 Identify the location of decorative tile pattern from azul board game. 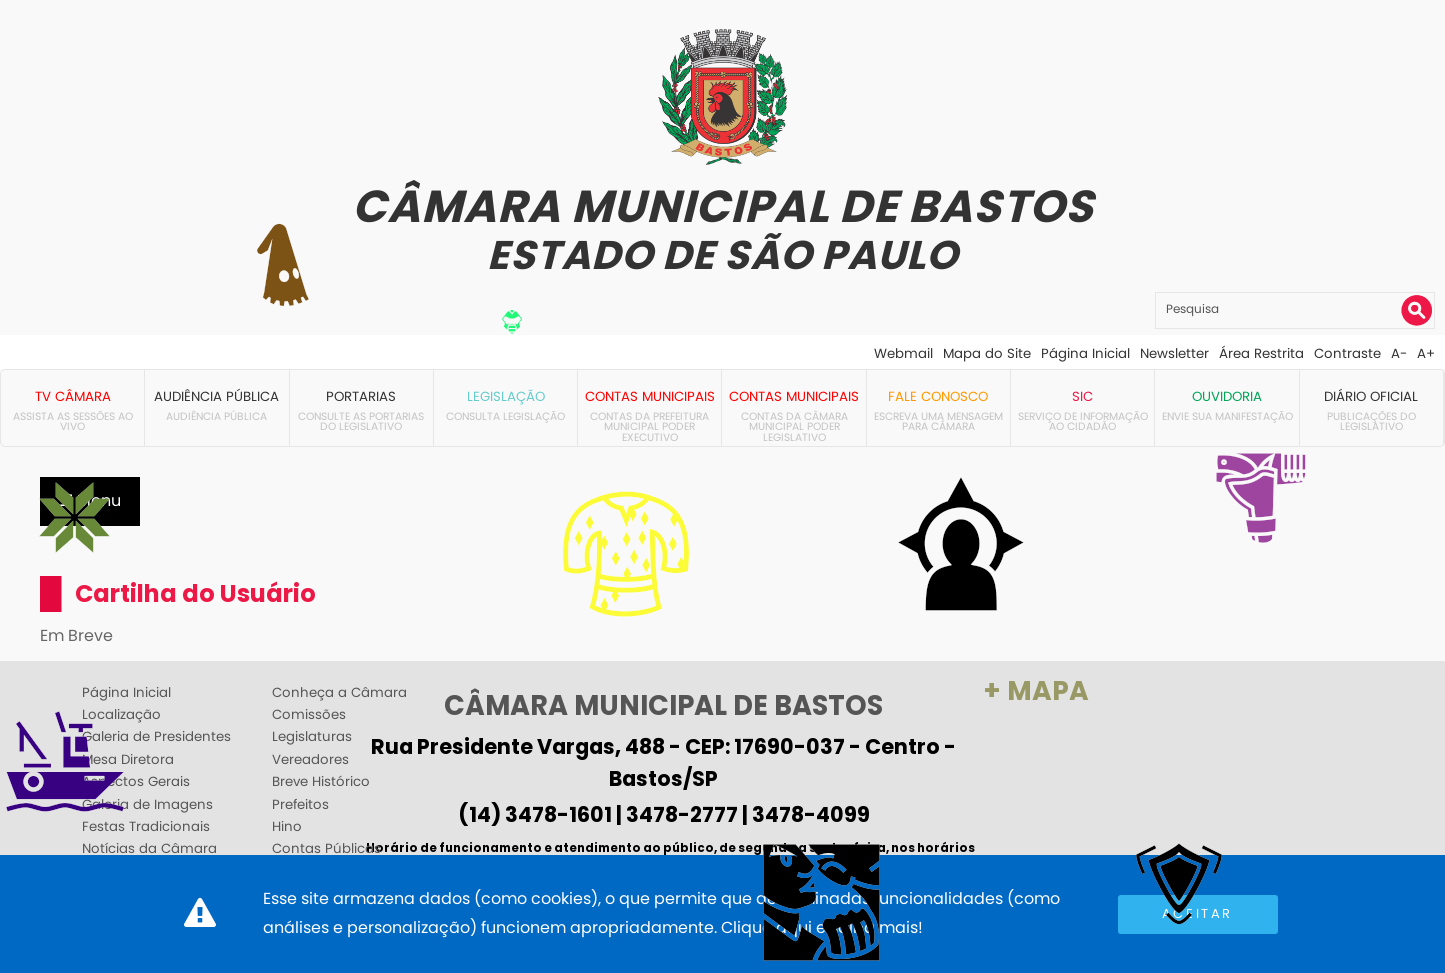
(74, 517).